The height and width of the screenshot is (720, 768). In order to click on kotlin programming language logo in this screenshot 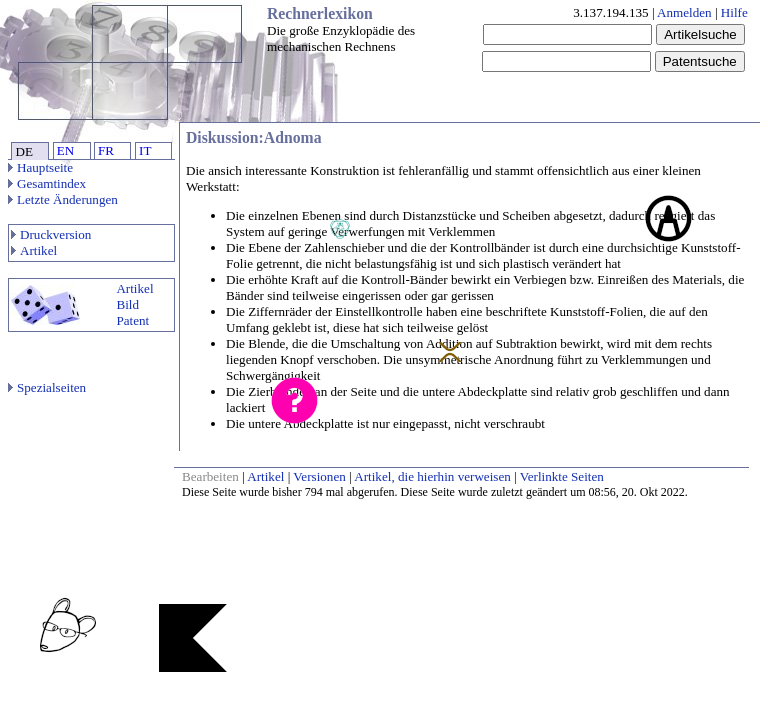, I will do `click(193, 638)`.